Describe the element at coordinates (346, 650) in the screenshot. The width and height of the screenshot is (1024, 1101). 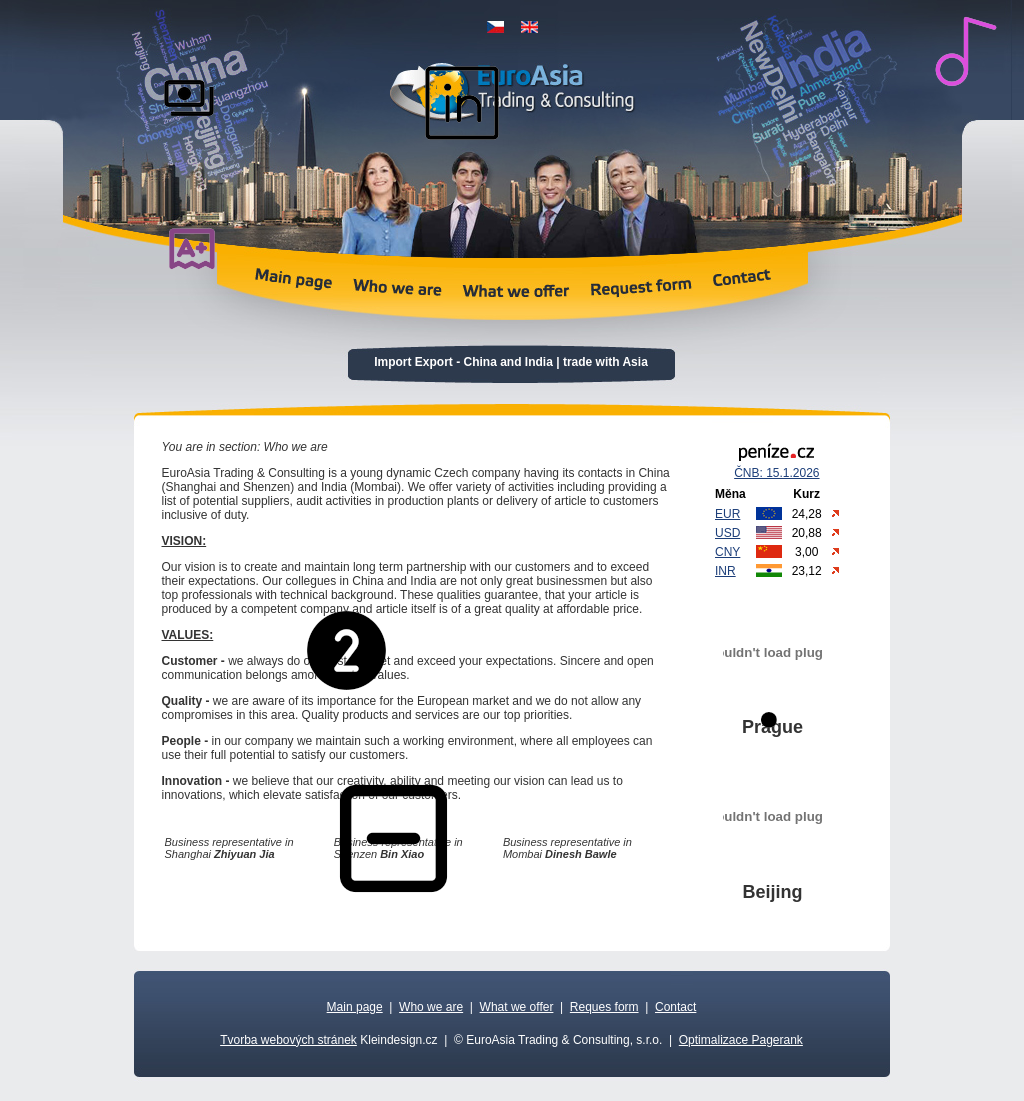
I see `indicates step two in a multi-step process` at that location.